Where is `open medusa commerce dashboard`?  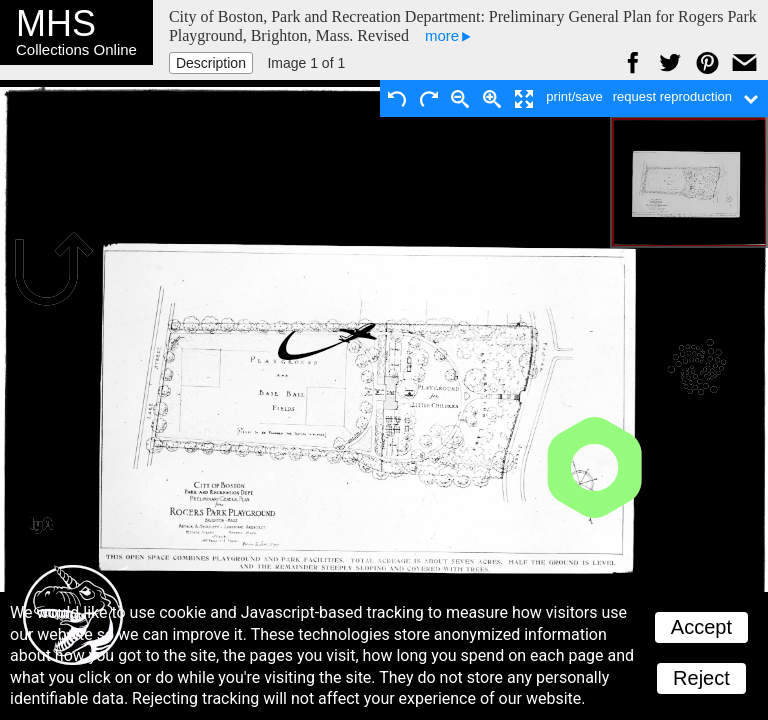
open medusa commerce dashboard is located at coordinates (594, 467).